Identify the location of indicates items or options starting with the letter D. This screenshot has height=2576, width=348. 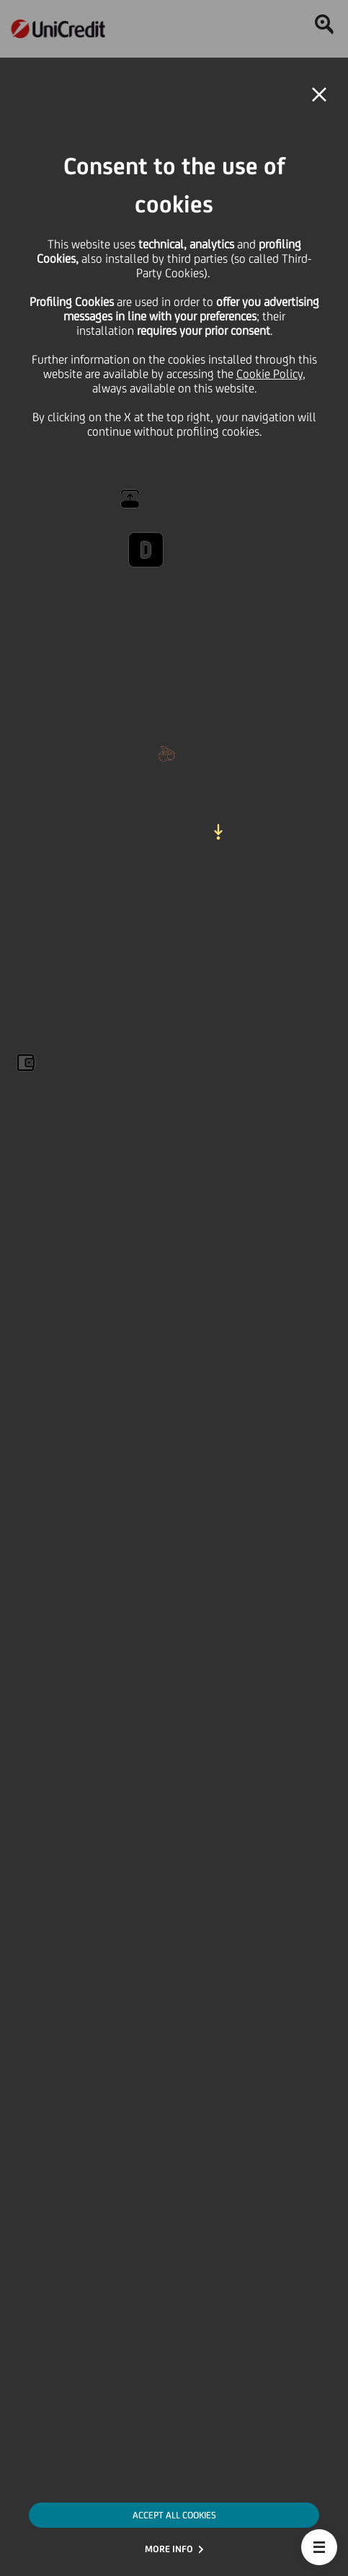
(146, 549).